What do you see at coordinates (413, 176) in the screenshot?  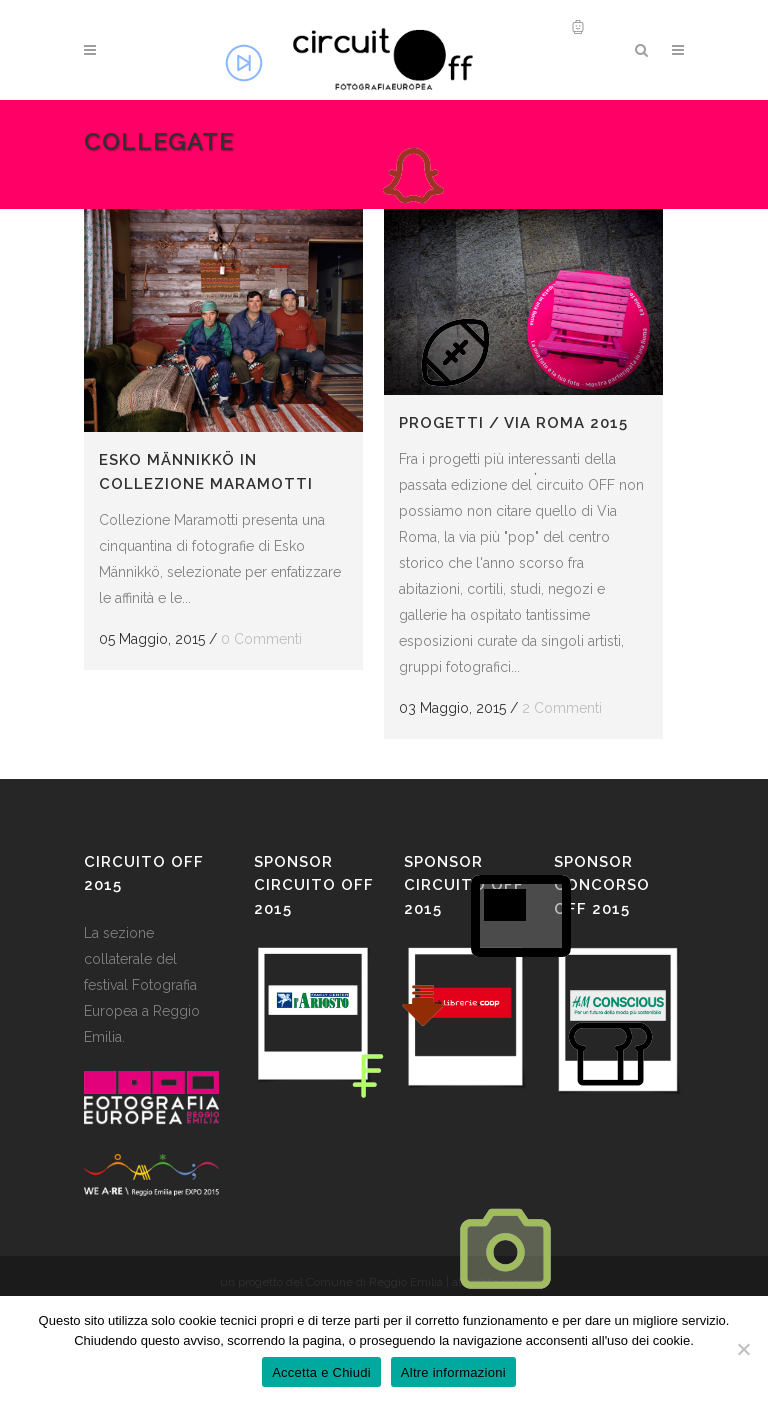 I see `open Snapchat app` at bounding box center [413, 176].